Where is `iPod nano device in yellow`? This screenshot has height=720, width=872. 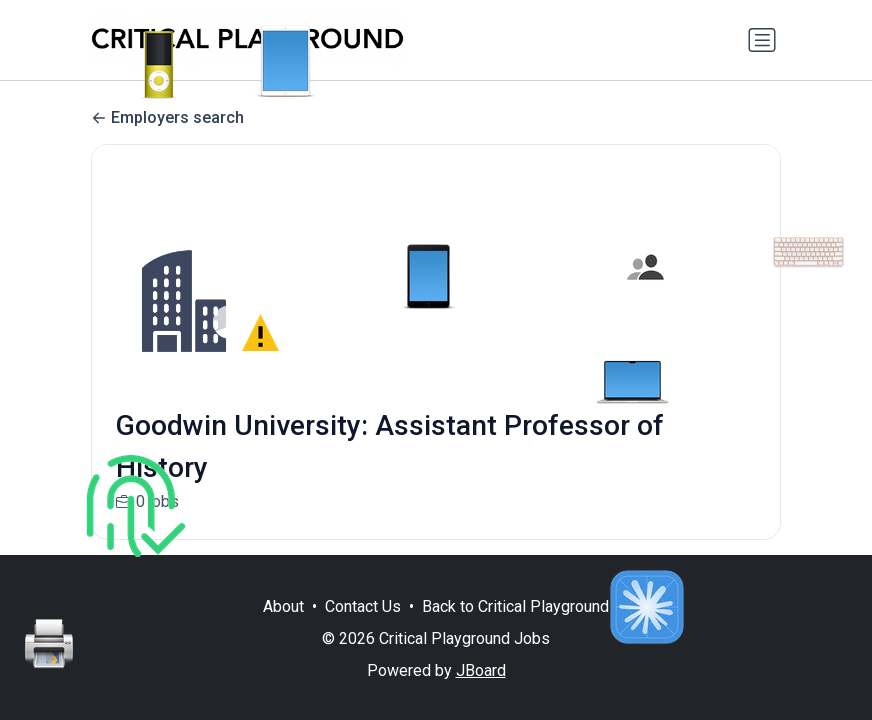 iPod nano device in yellow is located at coordinates (158, 65).